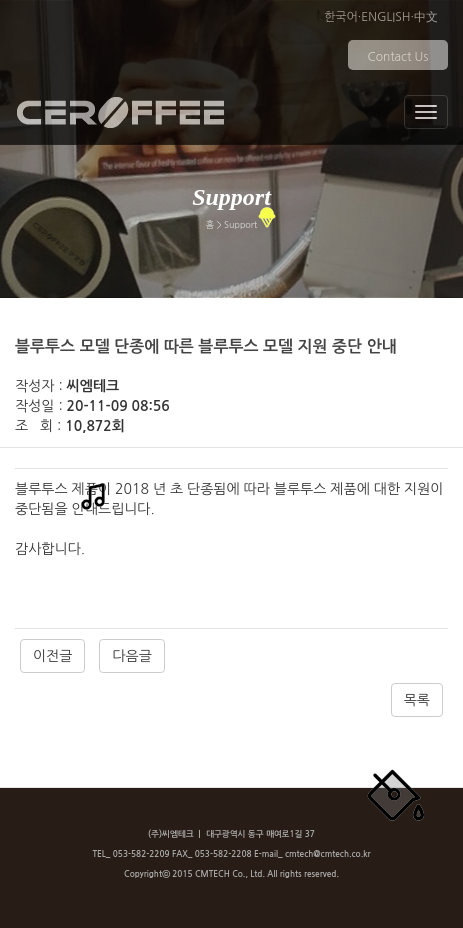 This screenshot has width=463, height=928. I want to click on fill an area with color, so click(395, 797).